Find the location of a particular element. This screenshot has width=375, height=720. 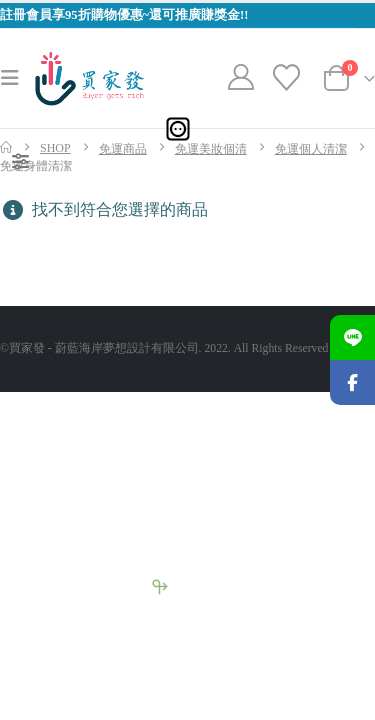

select tumble dry normal setting is located at coordinates (178, 129).